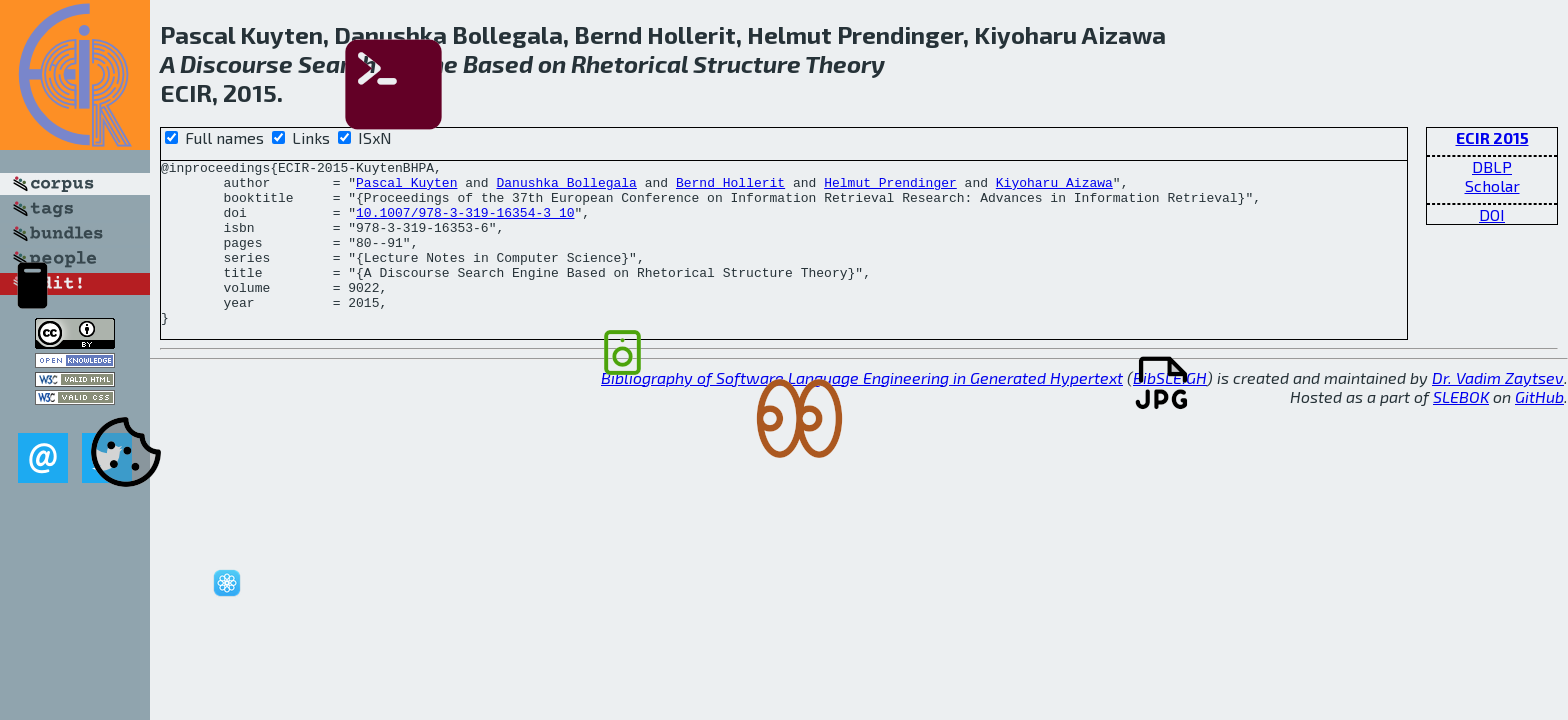 The height and width of the screenshot is (720, 1568). I want to click on indicates someone is viewing or watching, so click(799, 418).